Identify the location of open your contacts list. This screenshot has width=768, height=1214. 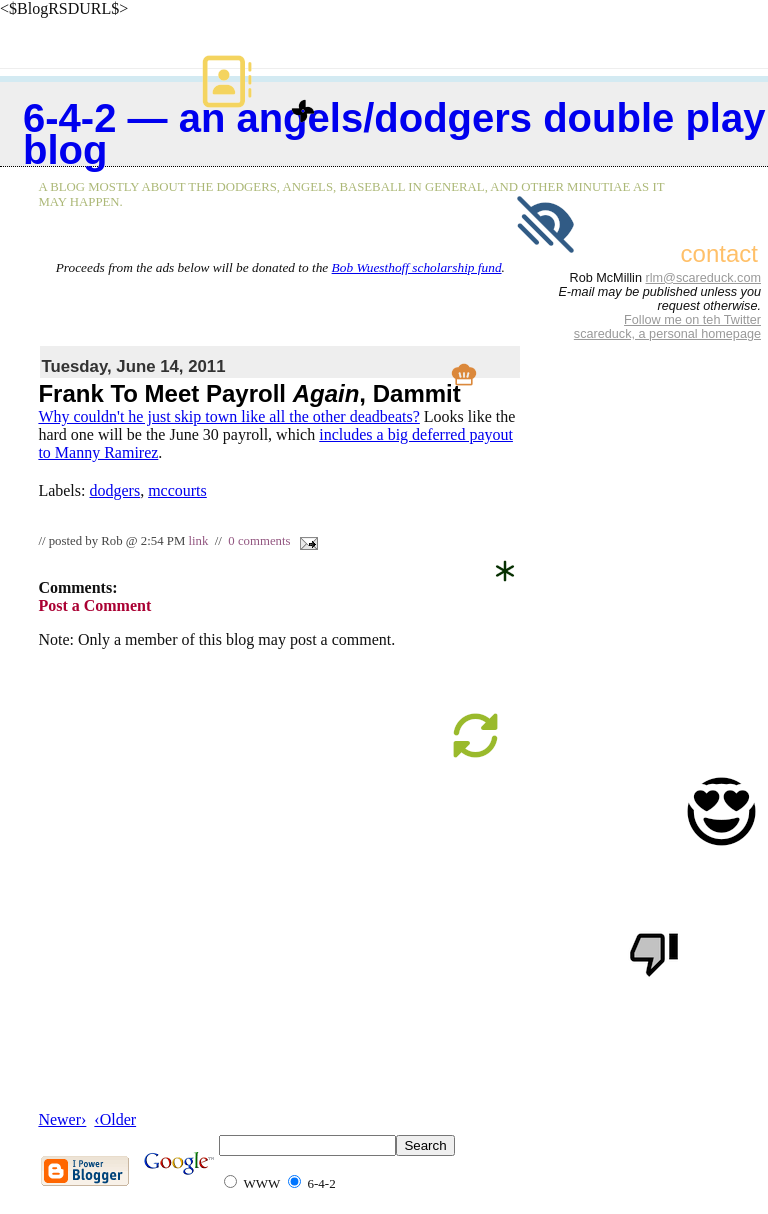
(225, 81).